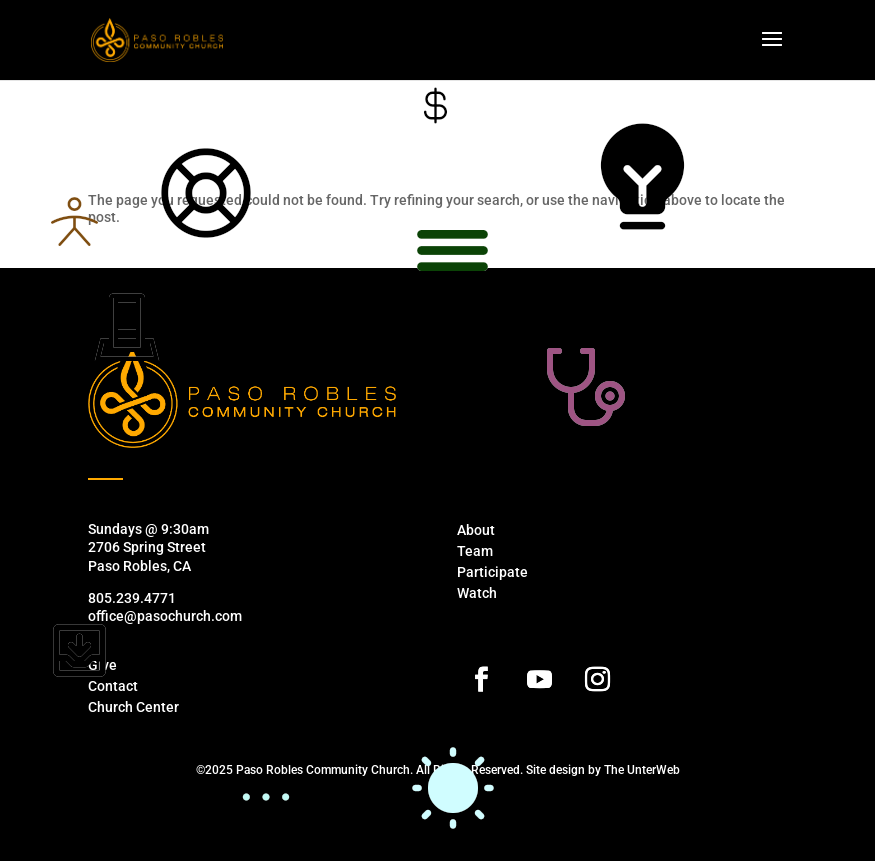 The image size is (875, 861). What do you see at coordinates (452, 250) in the screenshot?
I see `open navigation menu` at bounding box center [452, 250].